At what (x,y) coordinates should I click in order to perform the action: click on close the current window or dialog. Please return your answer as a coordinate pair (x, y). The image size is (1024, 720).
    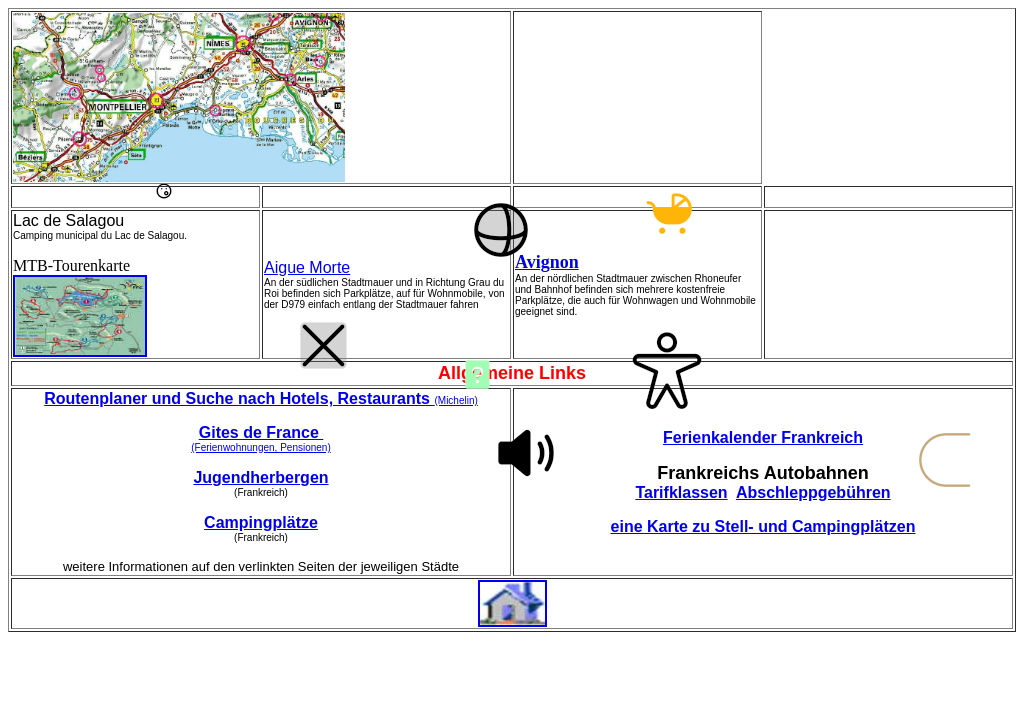
    Looking at the image, I should click on (323, 345).